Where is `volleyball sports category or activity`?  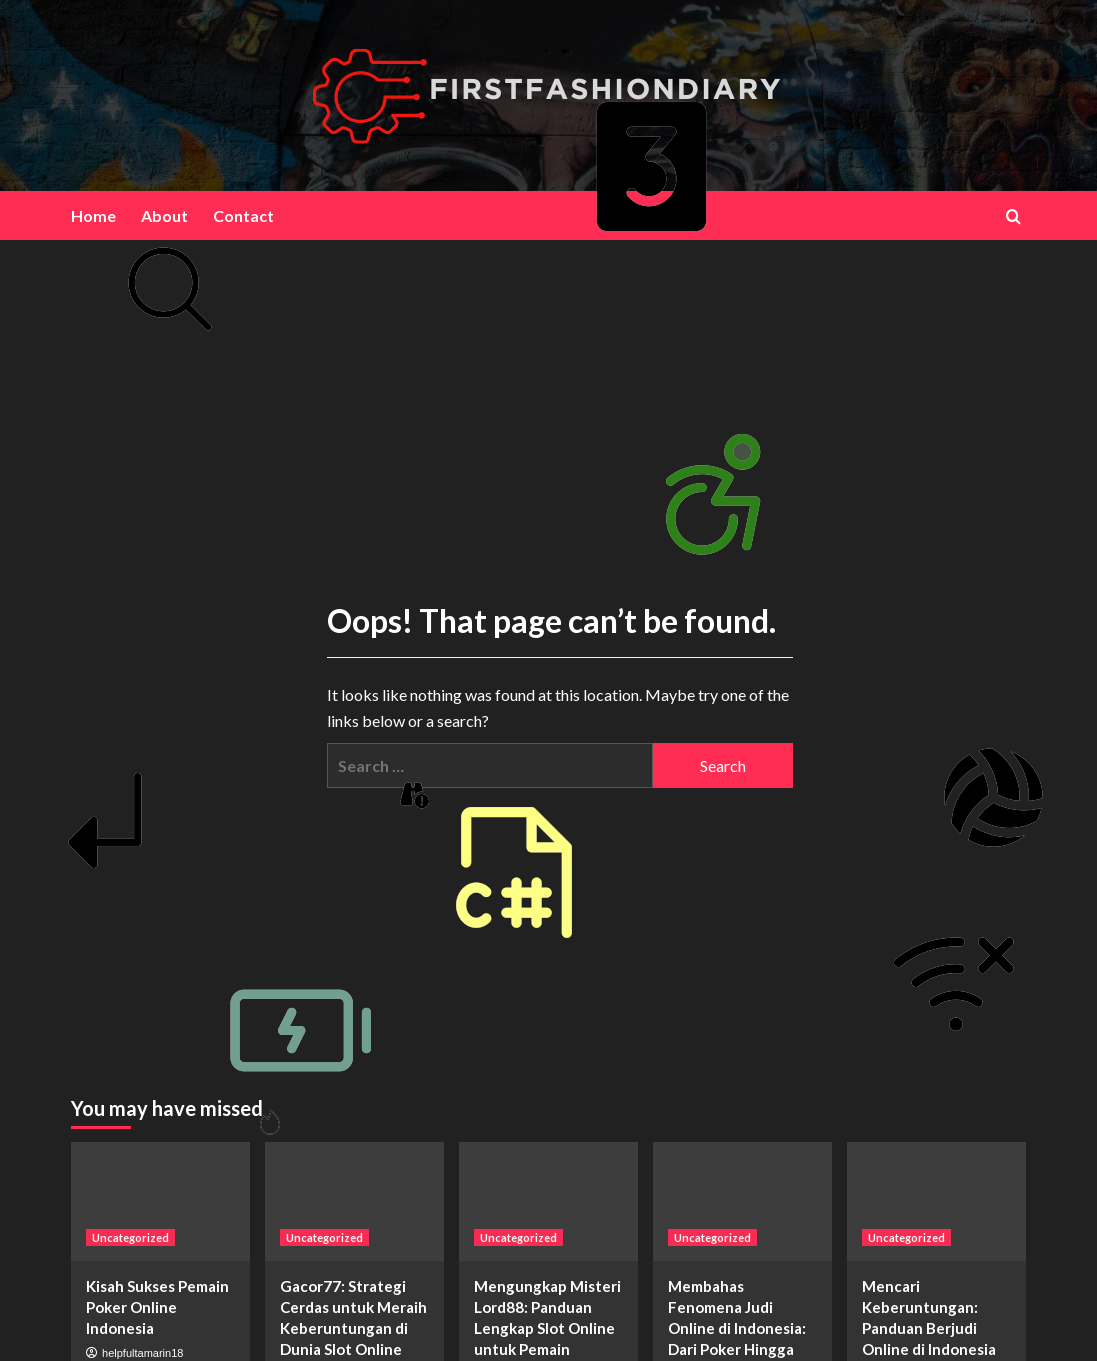 volleyball sports category or activity is located at coordinates (993, 797).